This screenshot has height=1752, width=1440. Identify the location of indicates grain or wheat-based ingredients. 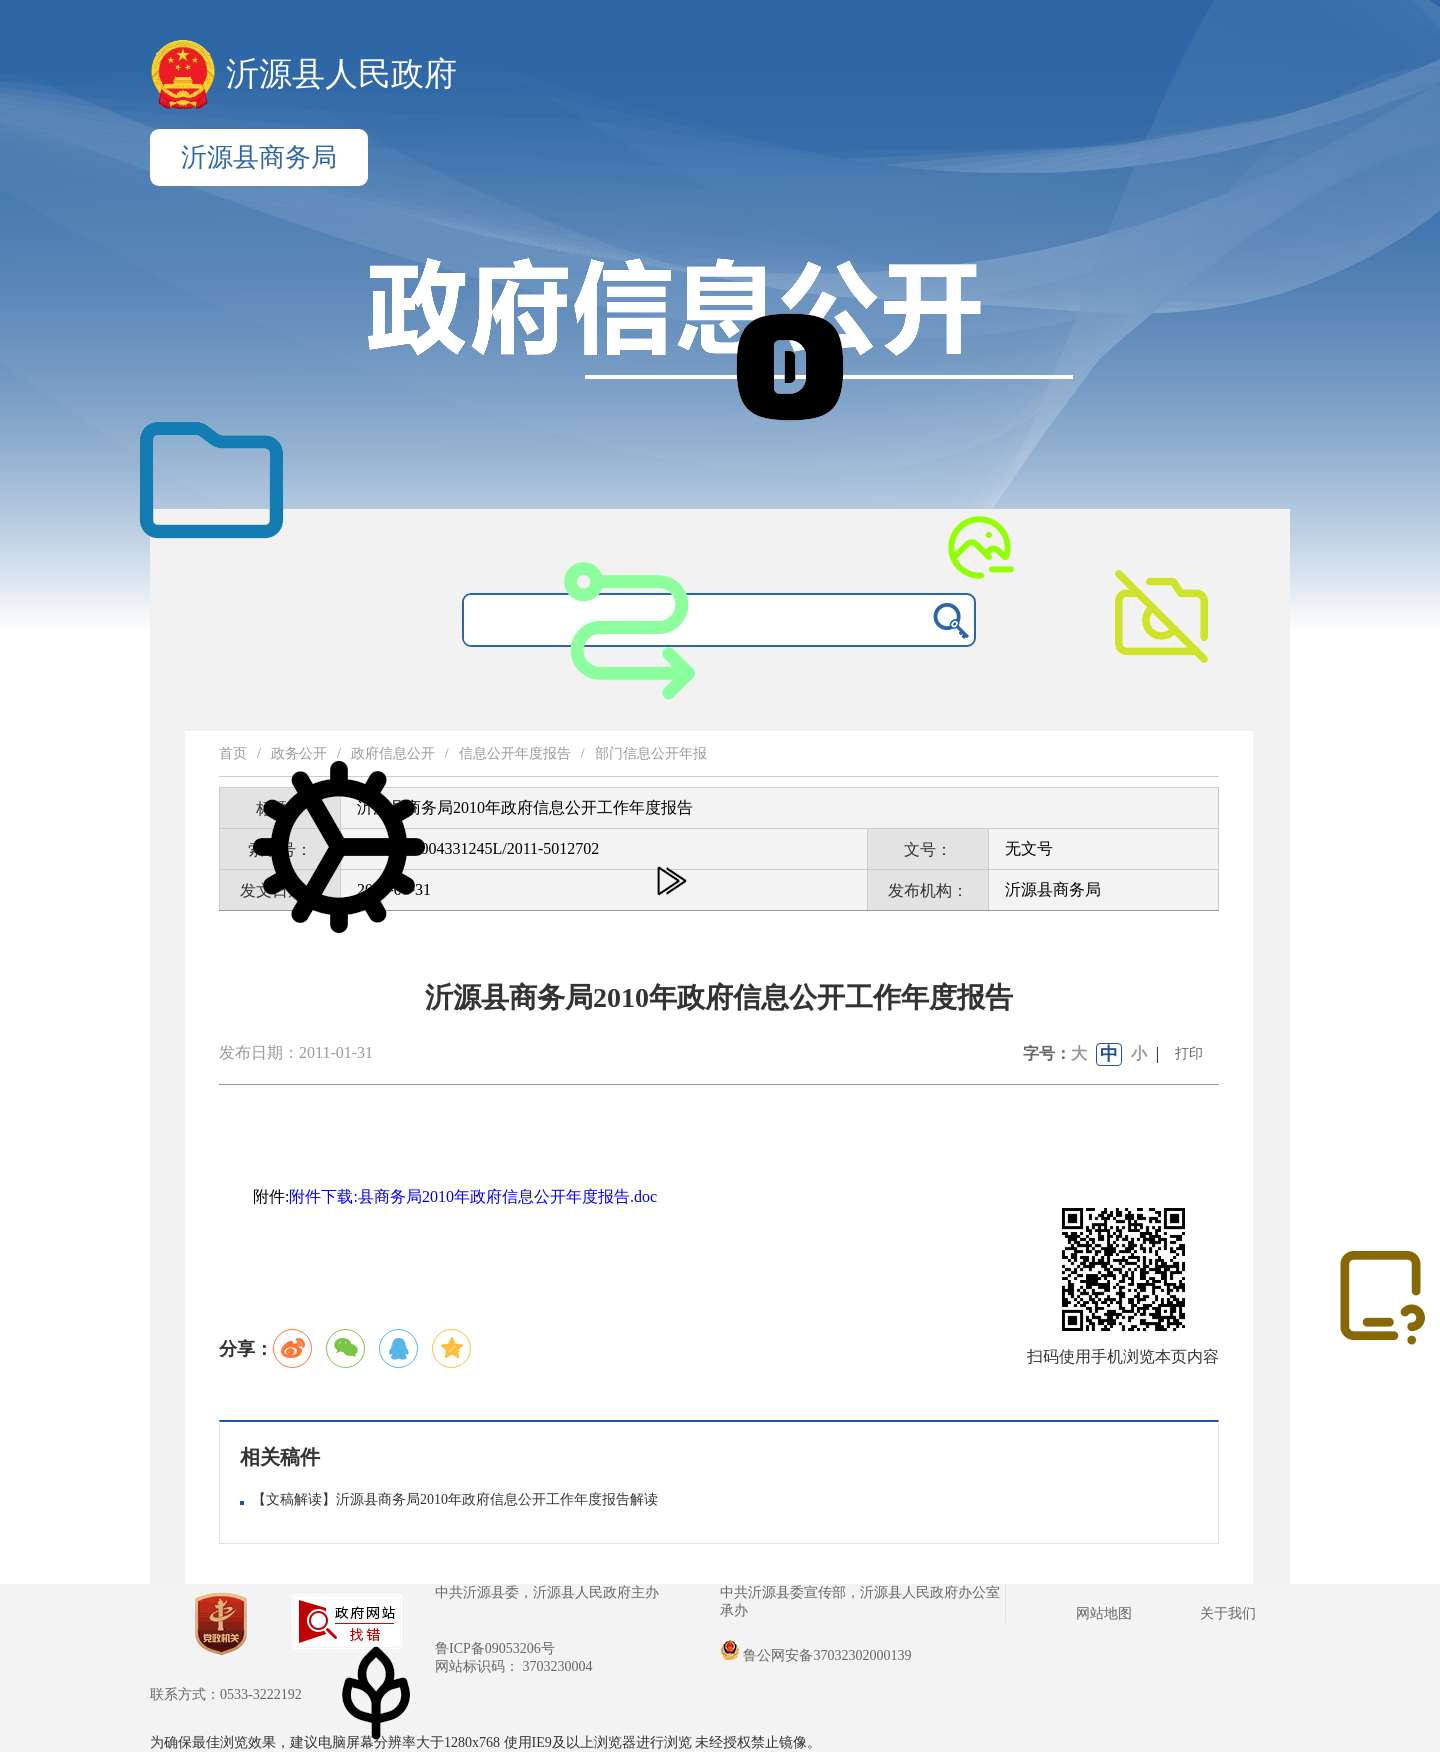
(376, 1693).